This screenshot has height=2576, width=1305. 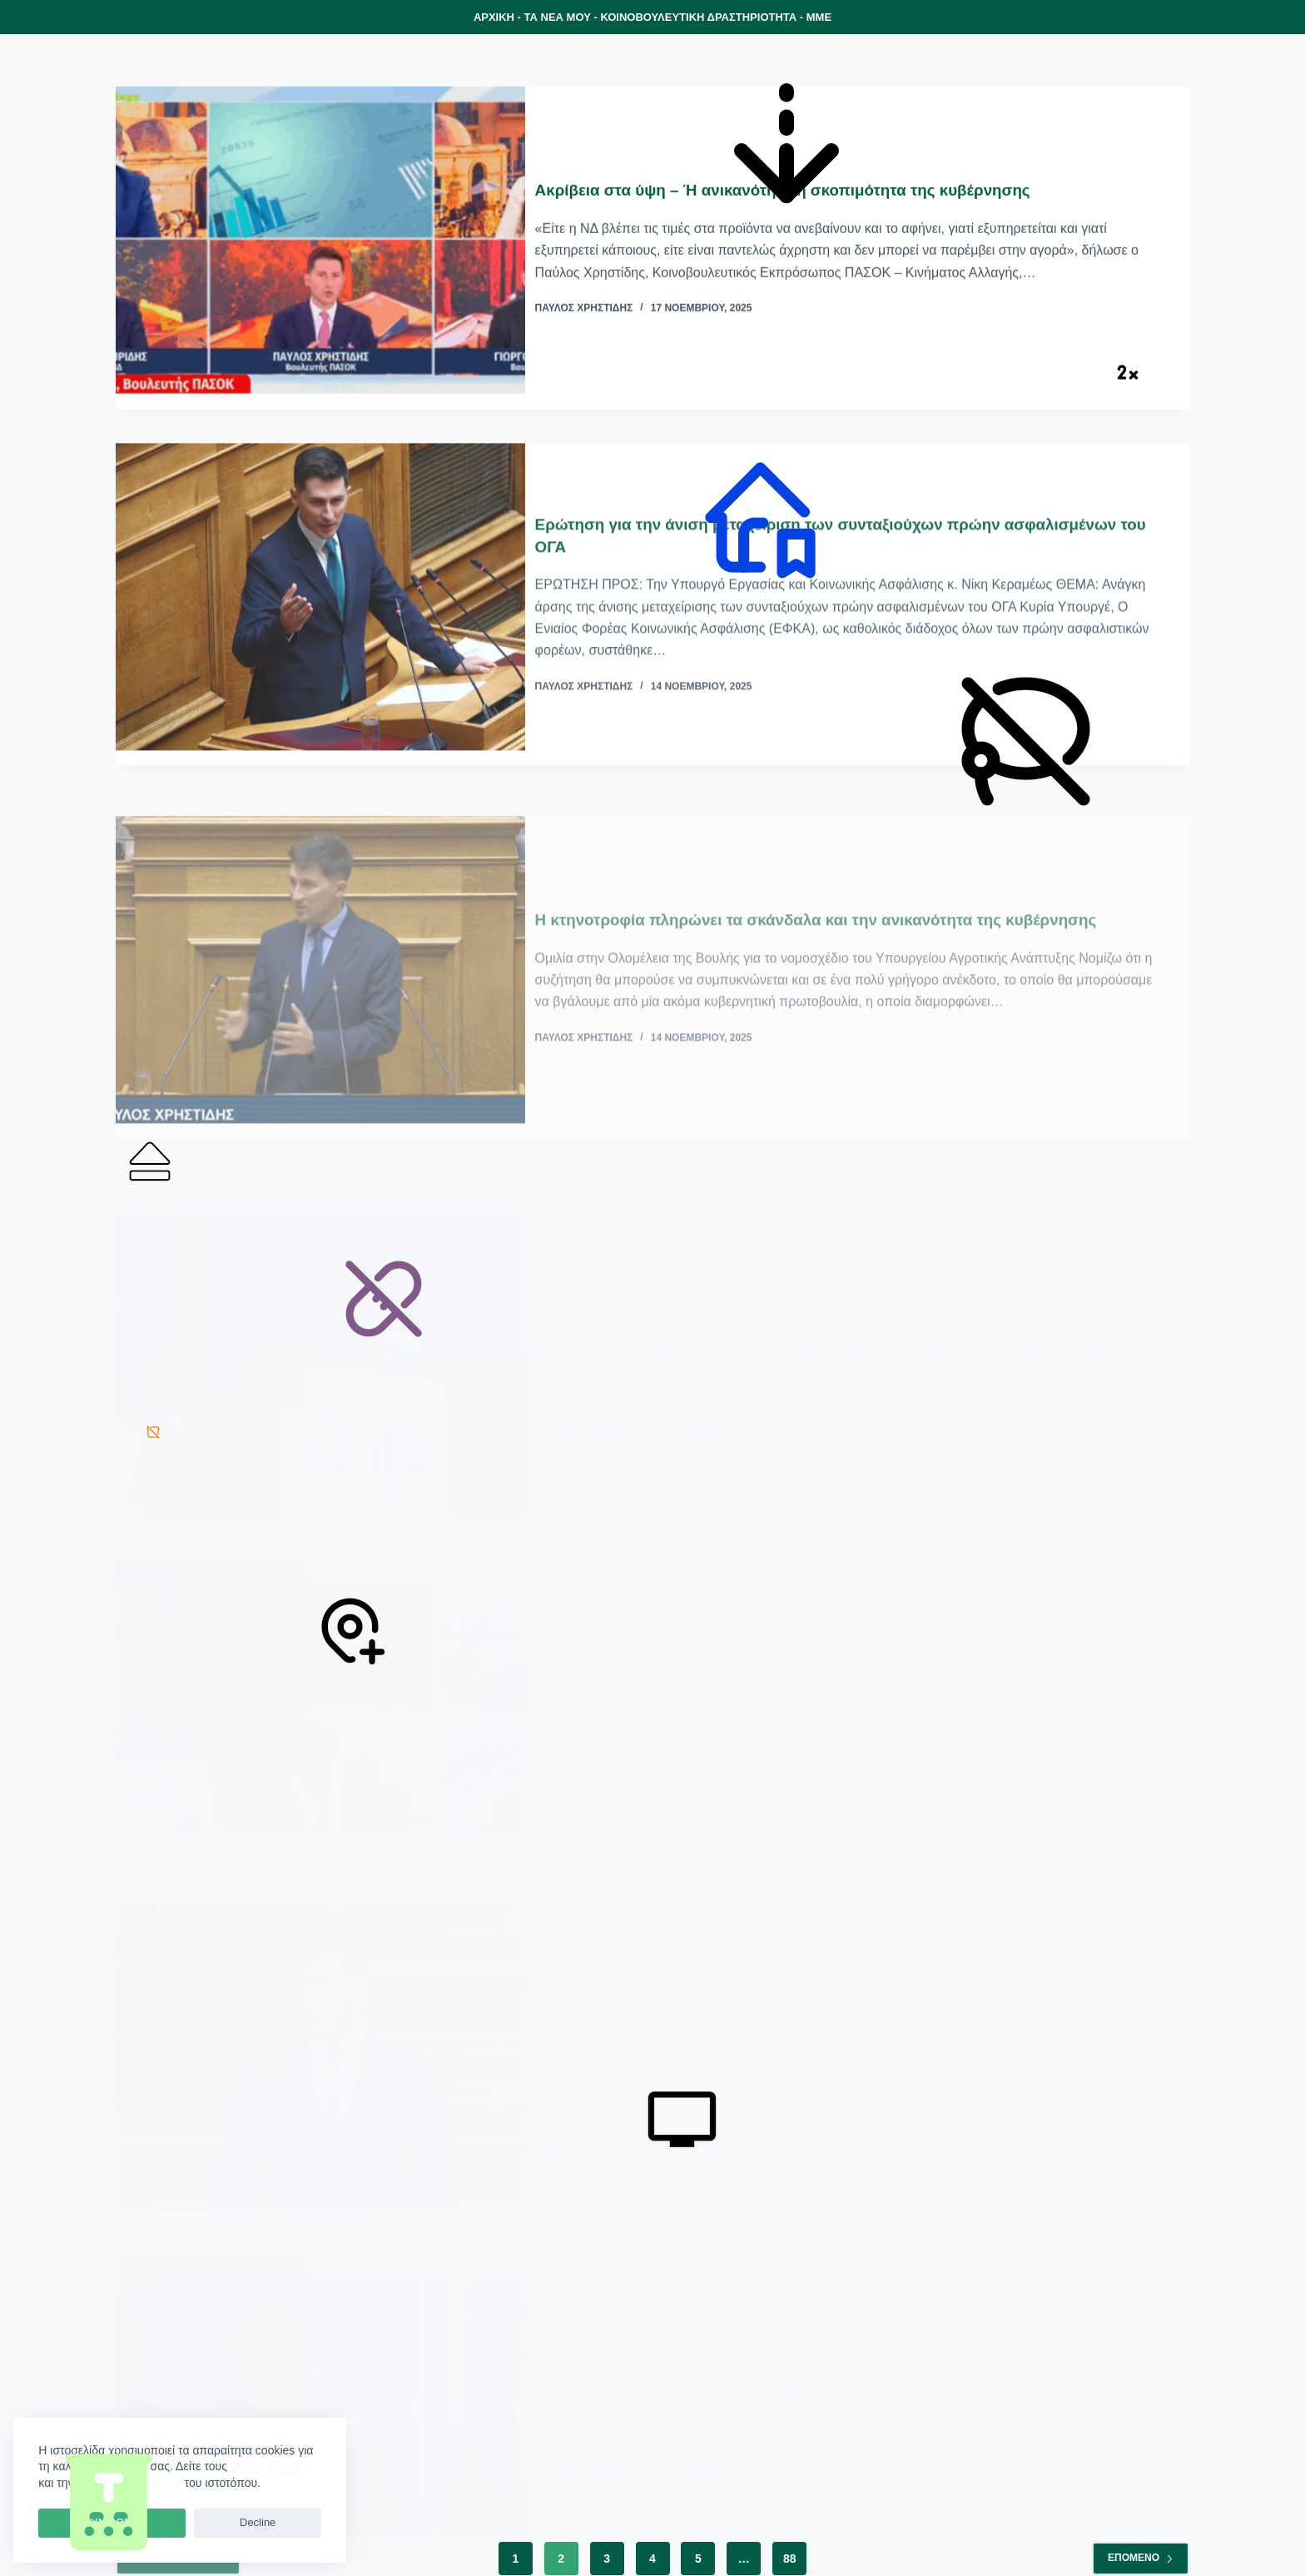 What do you see at coordinates (108, 2502) in the screenshot?
I see `view lab results or data table` at bounding box center [108, 2502].